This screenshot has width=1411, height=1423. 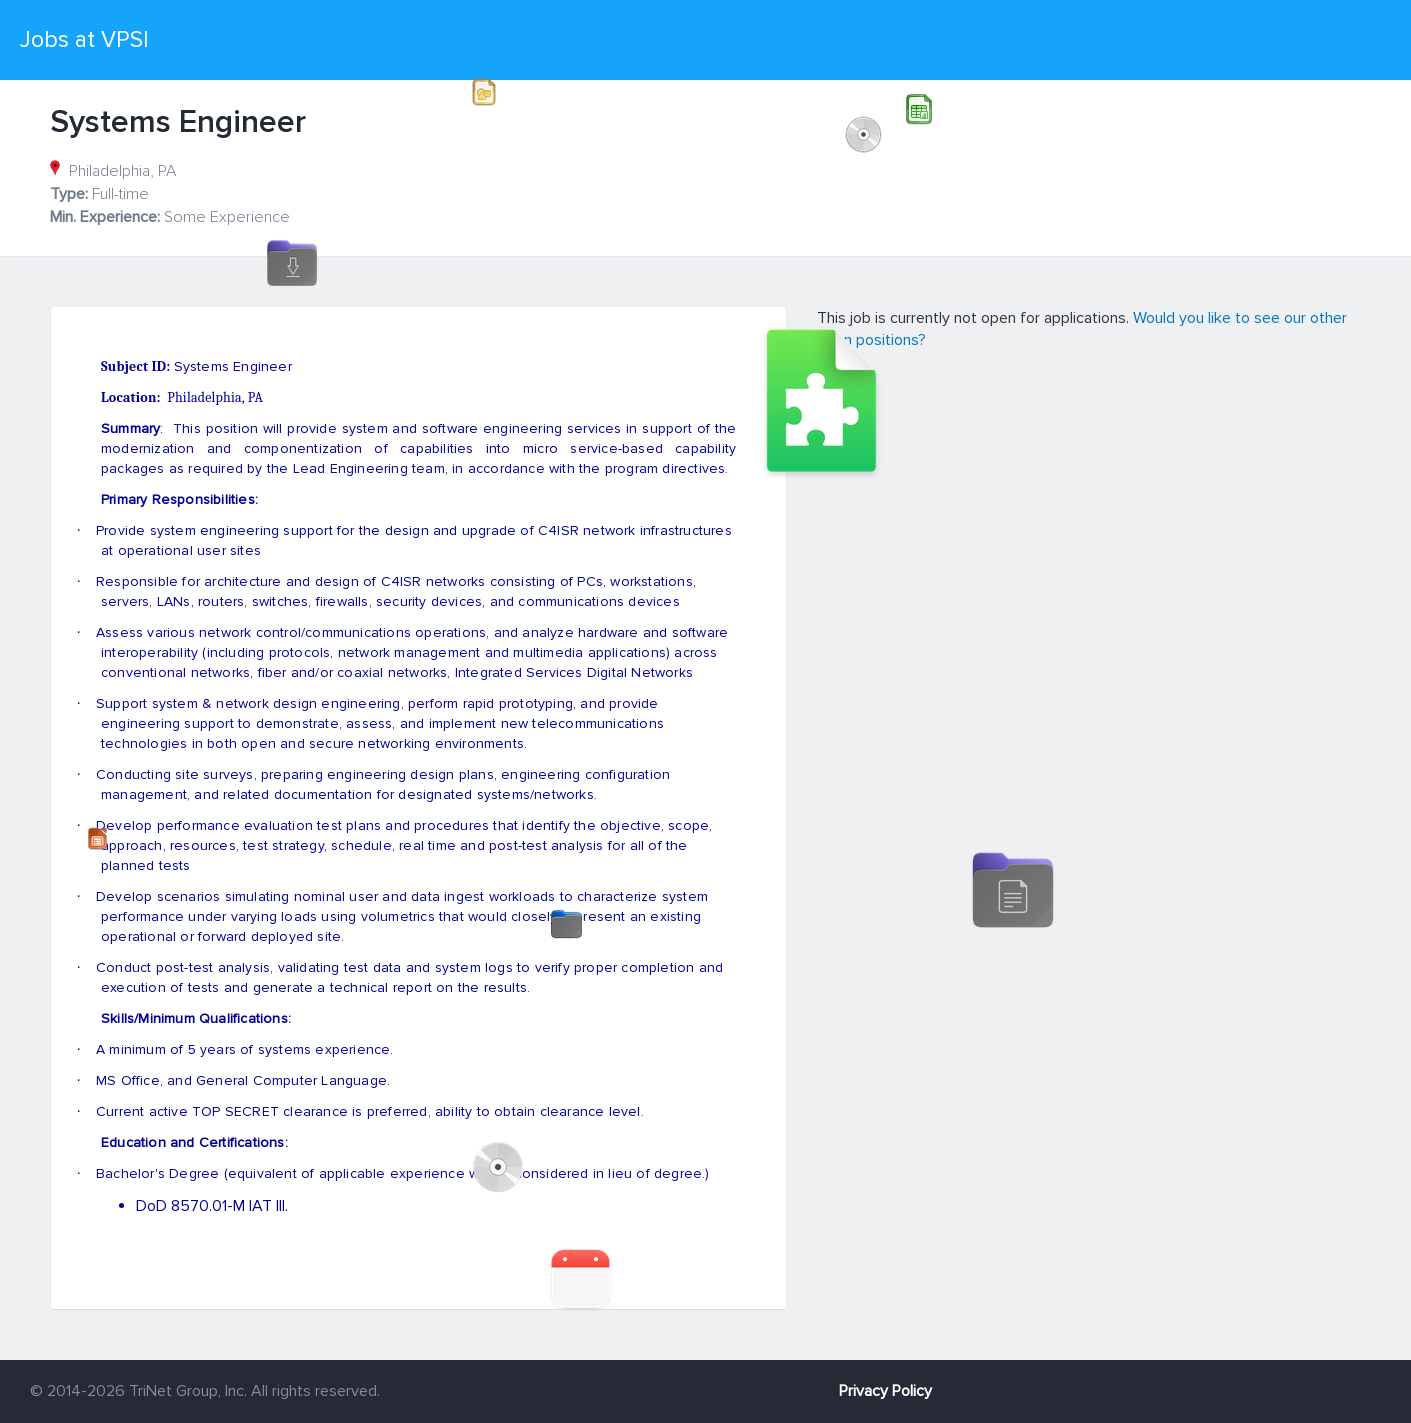 I want to click on open libreoffice impress presentation software, so click(x=97, y=838).